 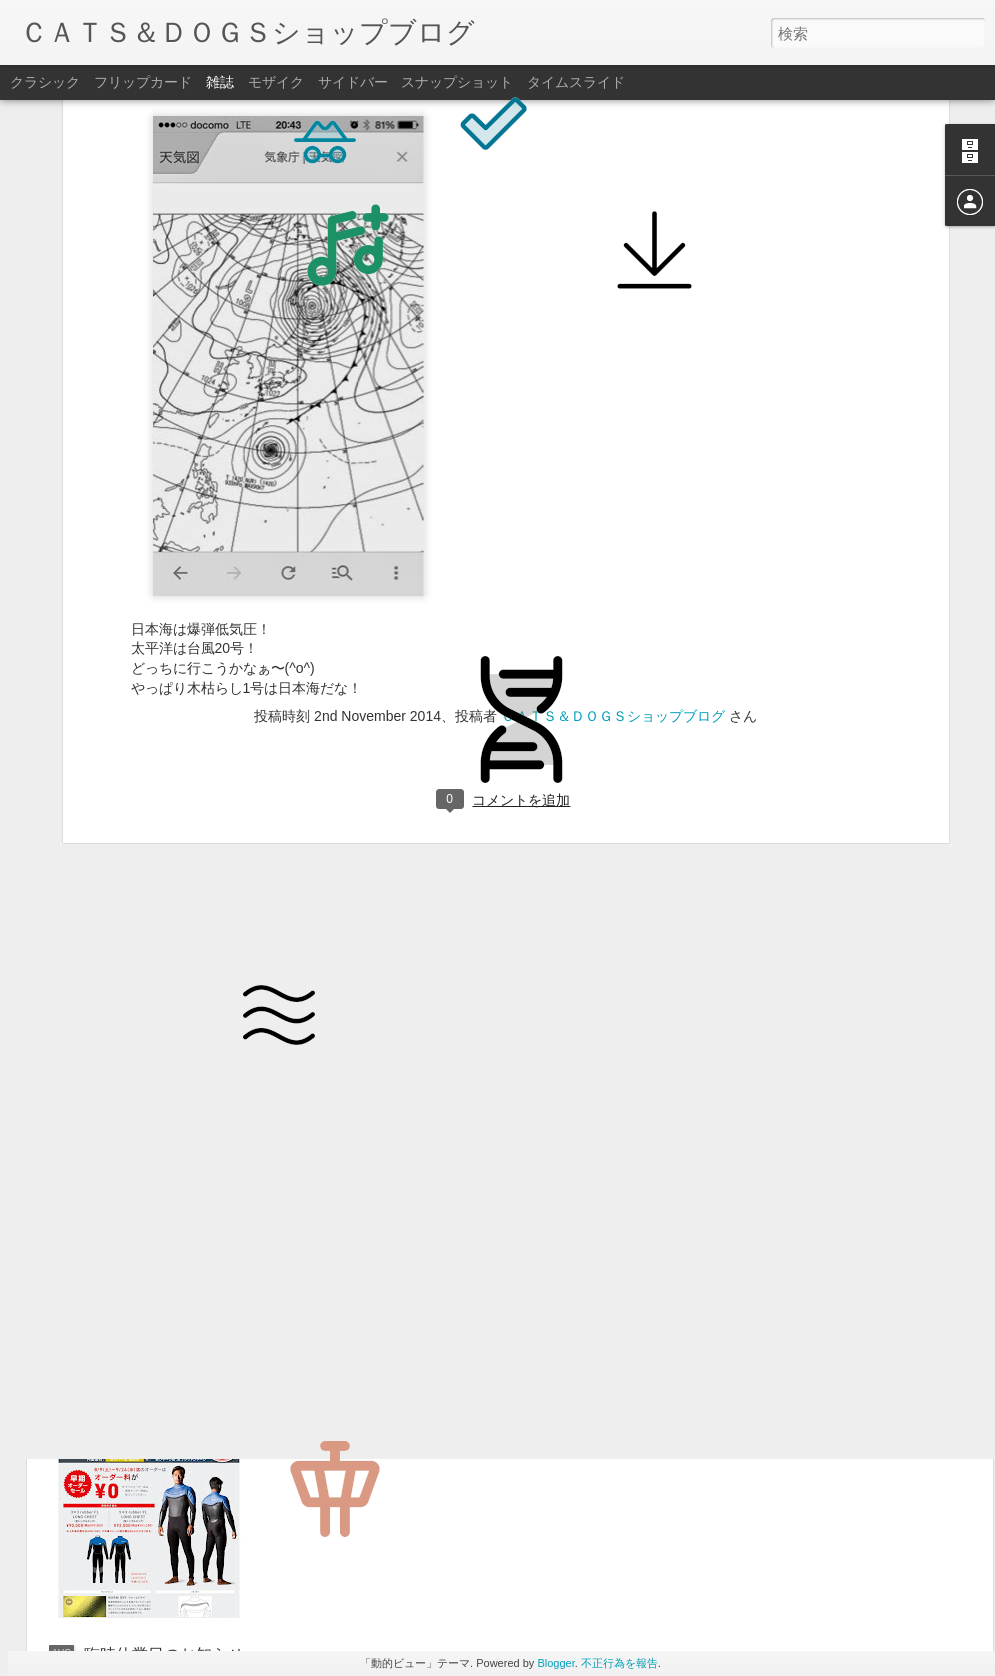 I want to click on confirm or submit an action, so click(x=492, y=122).